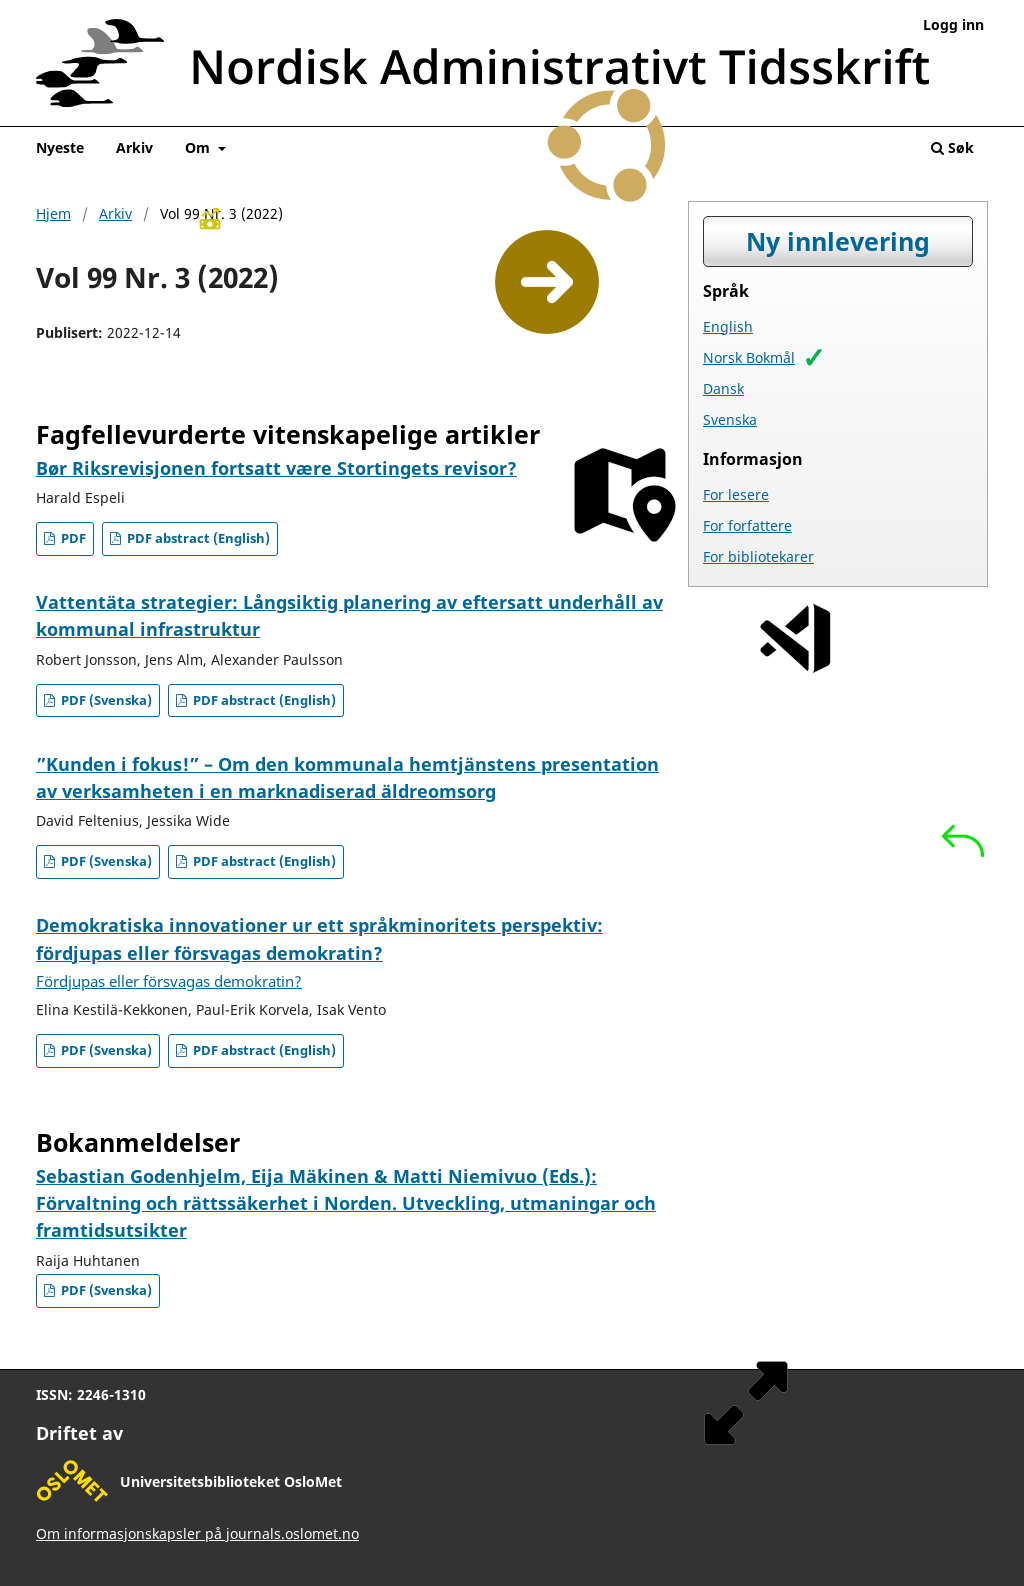 This screenshot has width=1024, height=1586. Describe the element at coordinates (620, 491) in the screenshot. I see `view map with pinned location` at that location.